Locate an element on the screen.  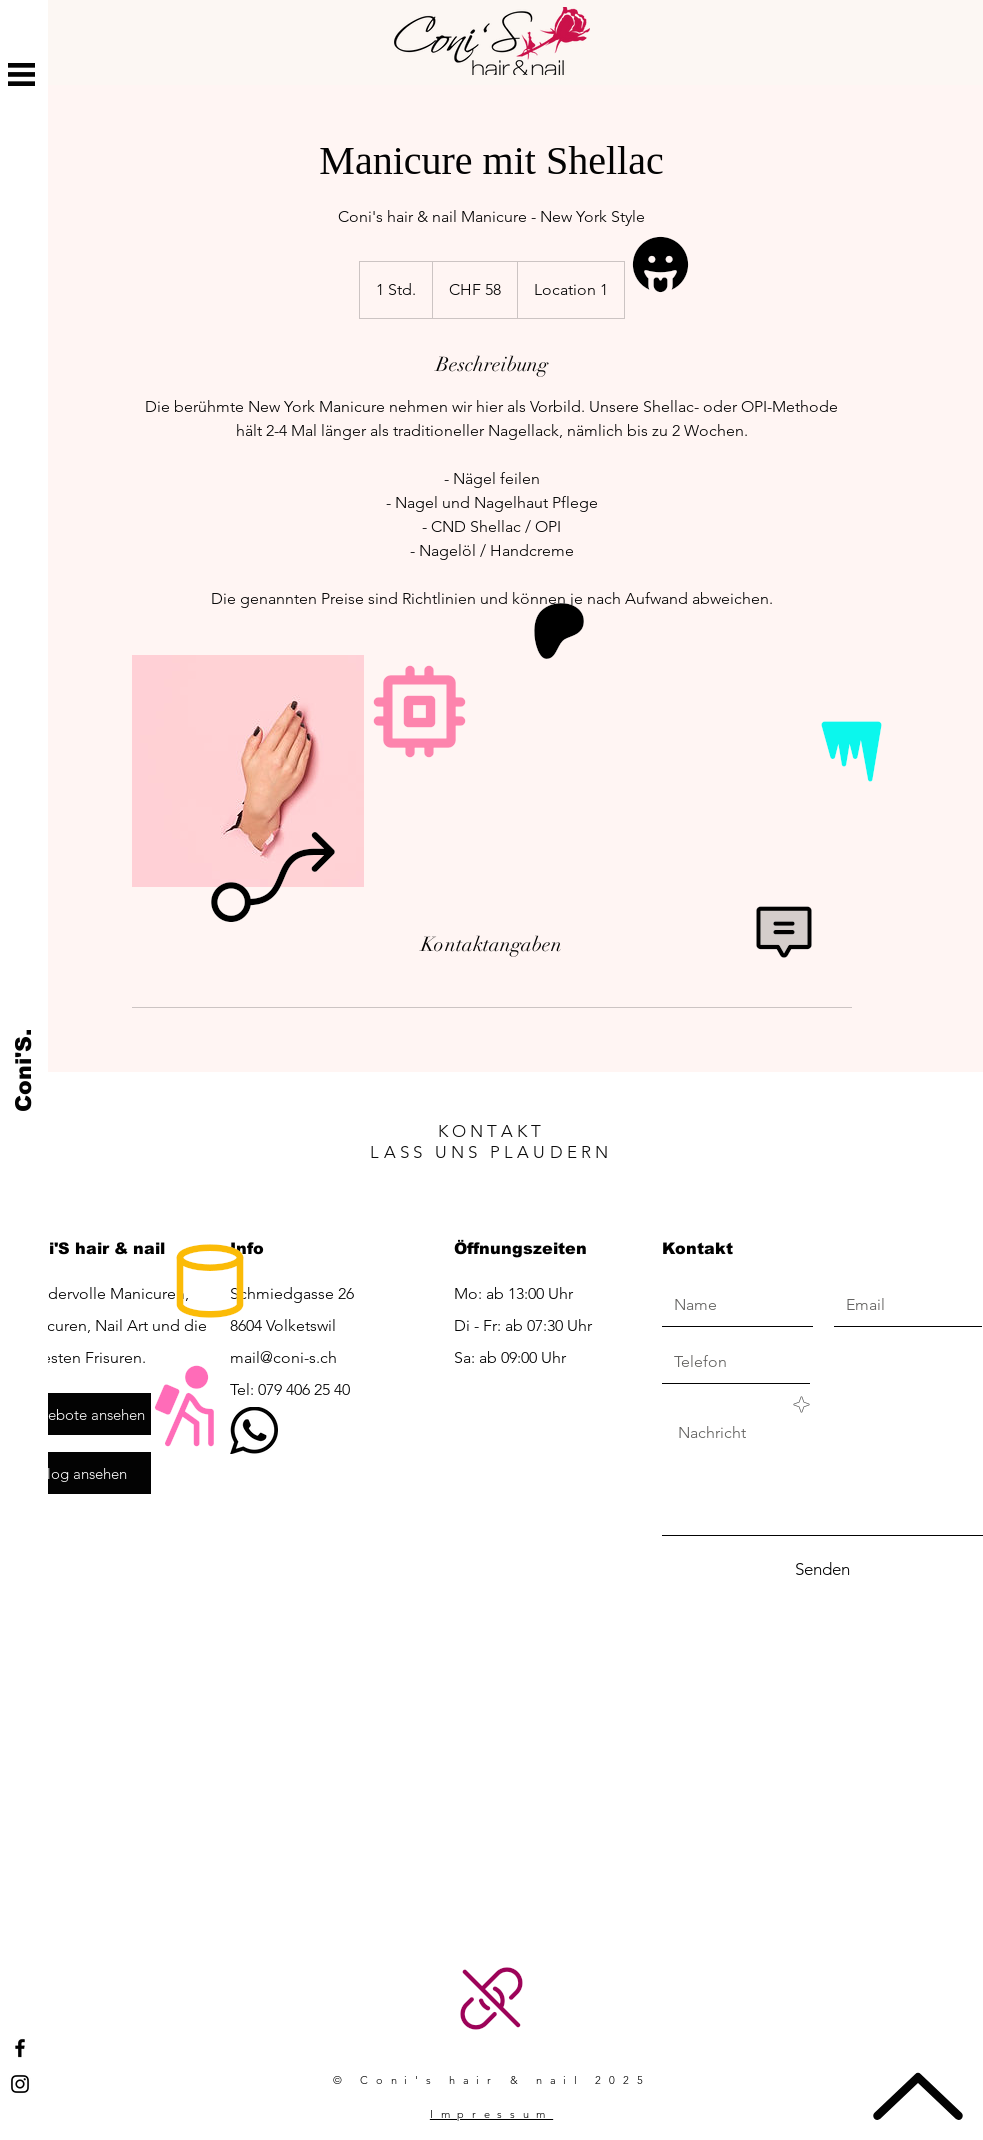
view system performance or processor usage is located at coordinates (419, 711).